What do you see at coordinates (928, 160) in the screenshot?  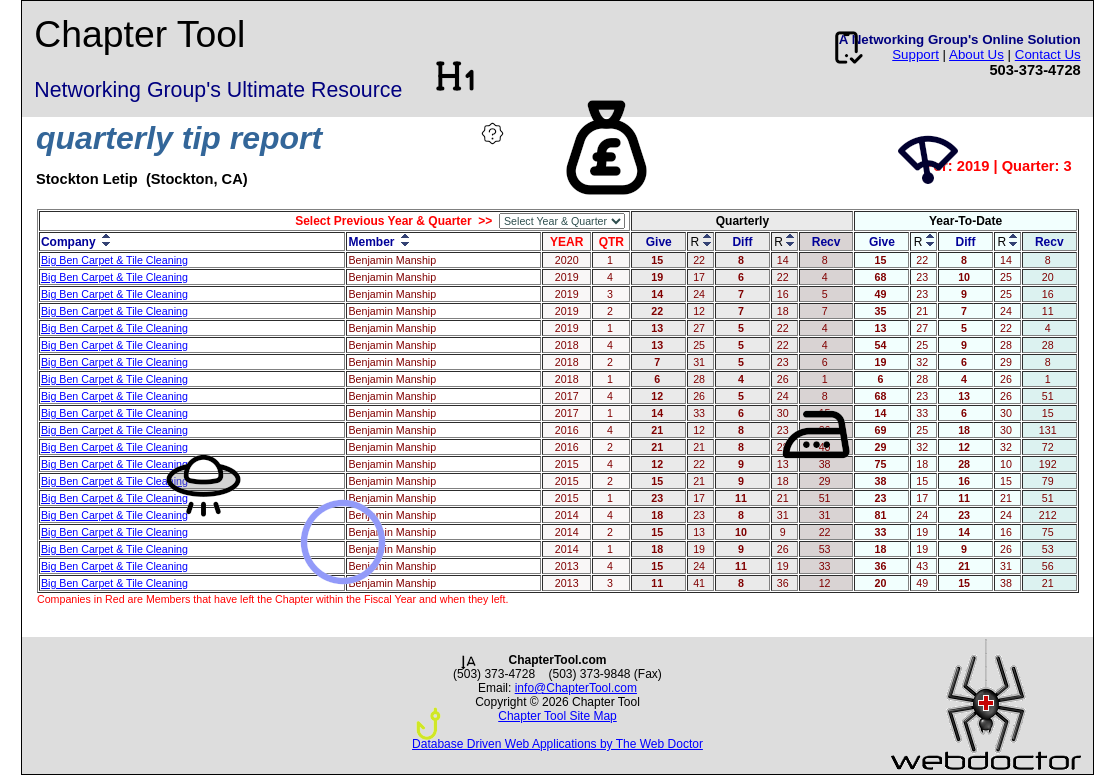 I see `toggle windshield wiper controls` at bounding box center [928, 160].